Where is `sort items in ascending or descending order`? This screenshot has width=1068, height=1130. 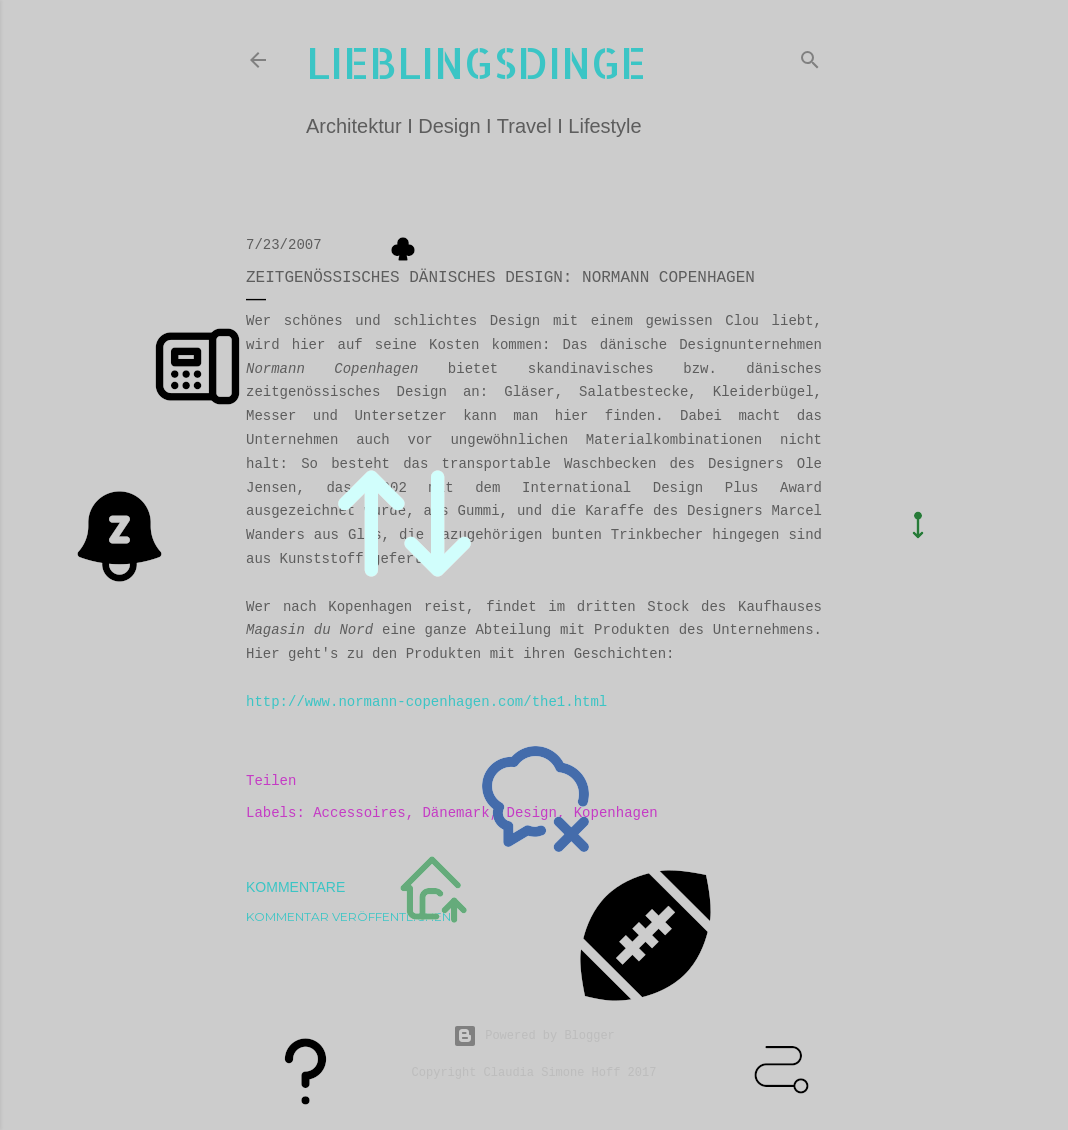
sort items in ascending or descending order is located at coordinates (404, 523).